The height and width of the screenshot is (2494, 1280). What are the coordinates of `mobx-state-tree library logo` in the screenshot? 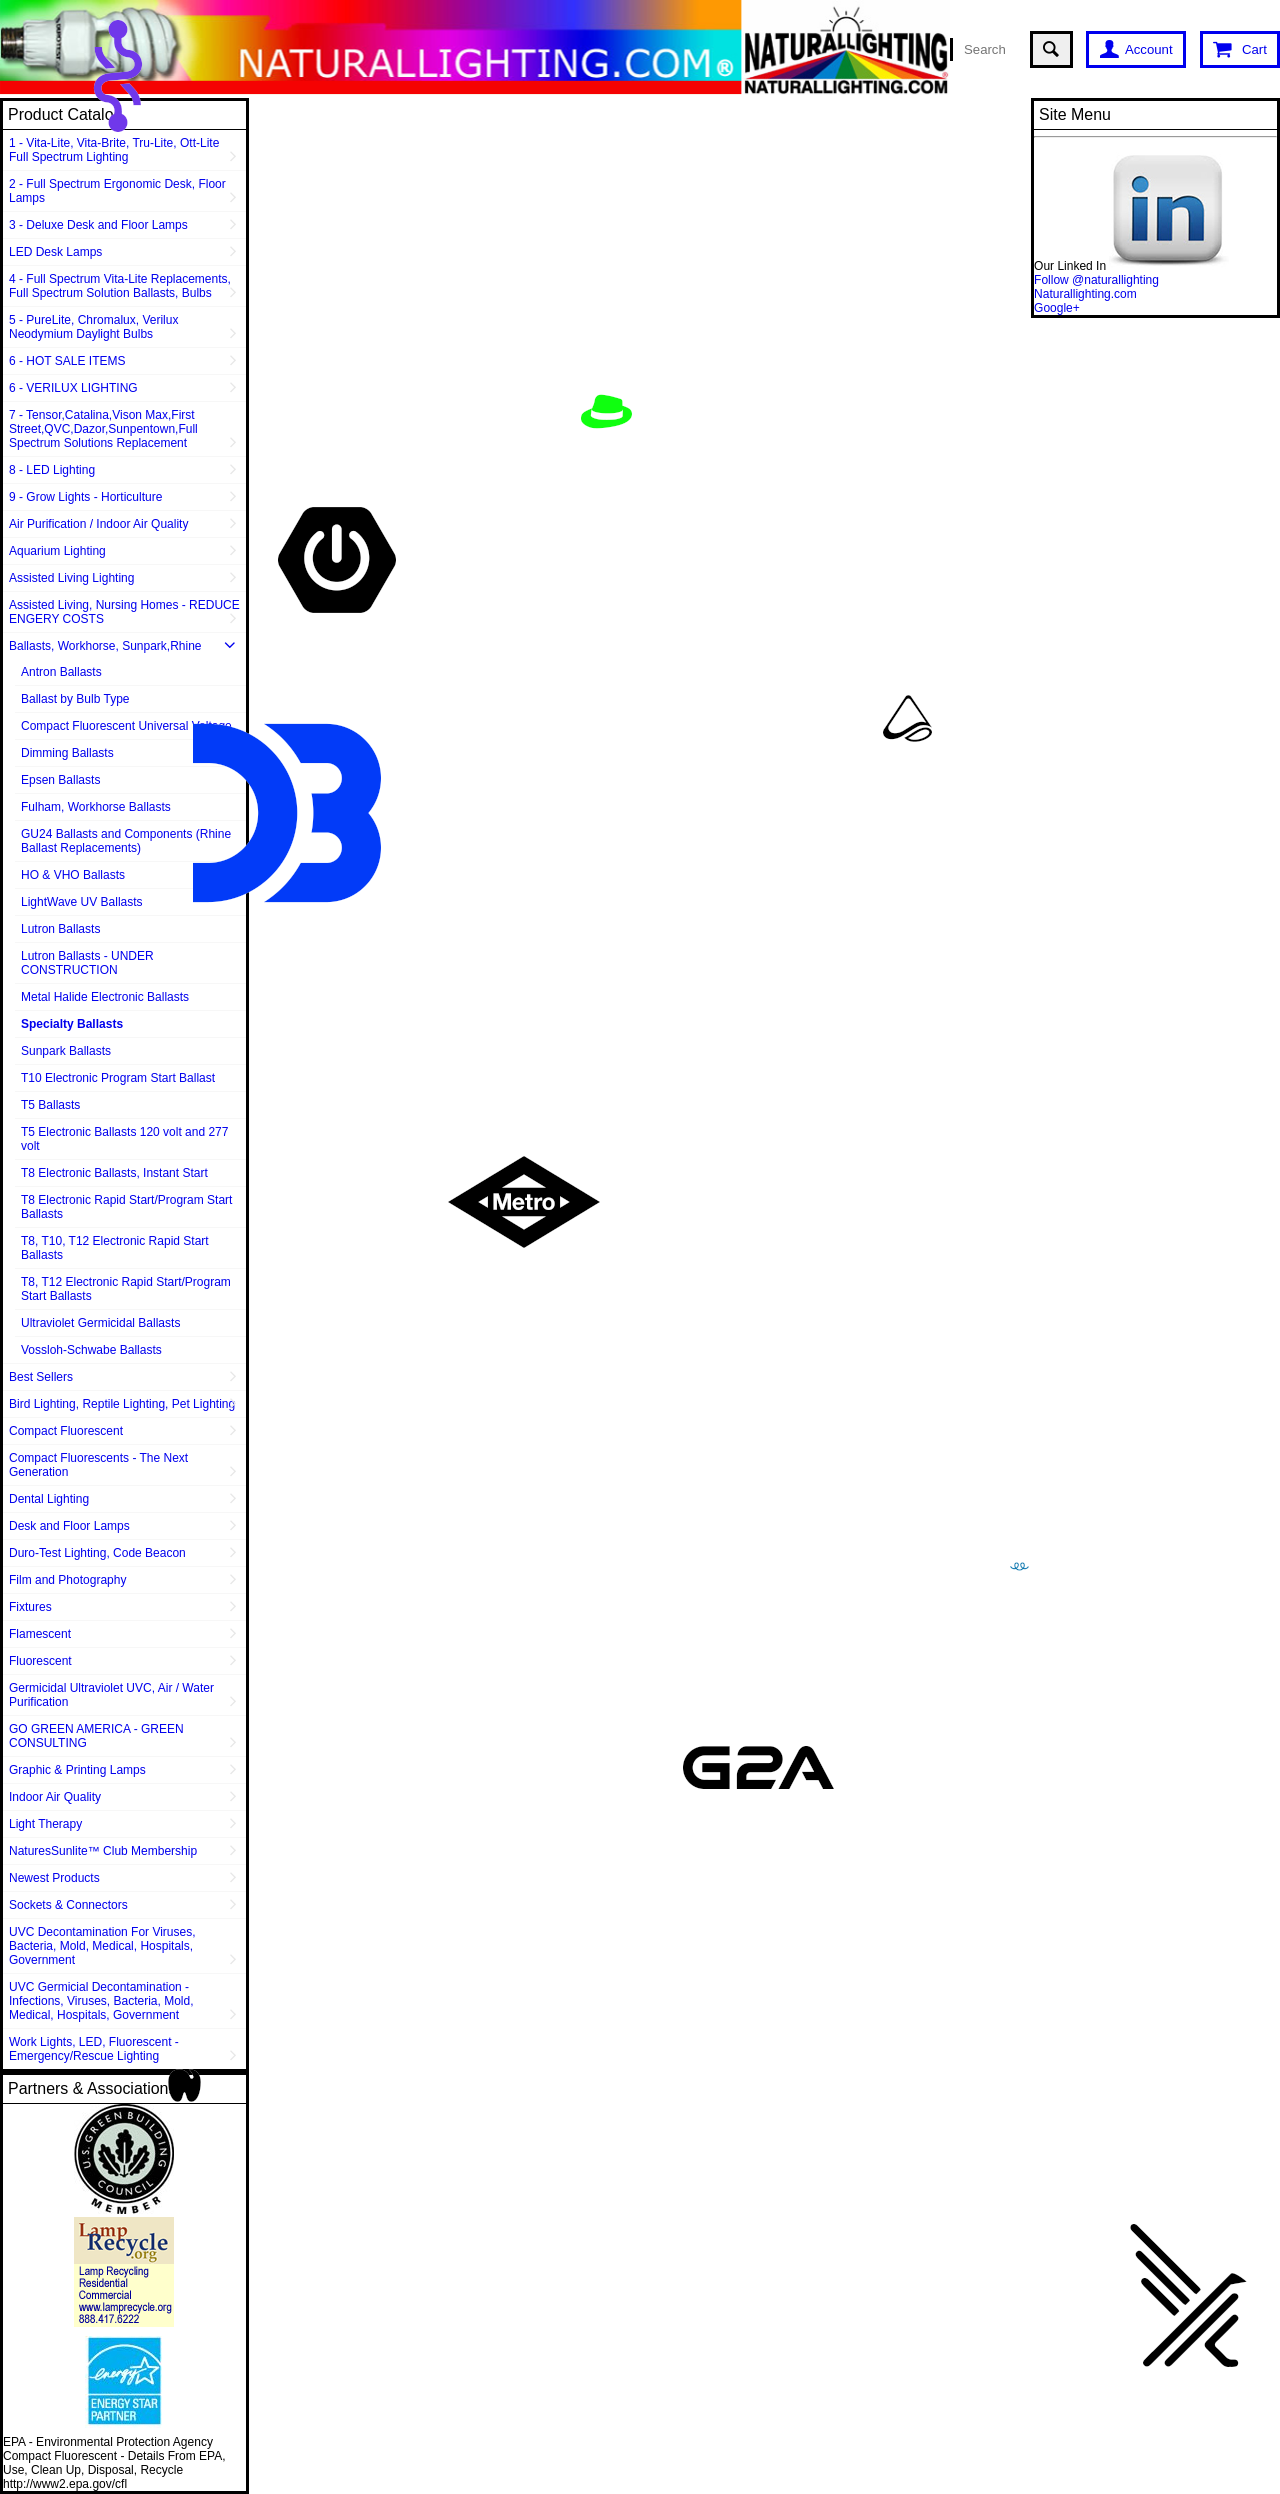 It's located at (907, 718).